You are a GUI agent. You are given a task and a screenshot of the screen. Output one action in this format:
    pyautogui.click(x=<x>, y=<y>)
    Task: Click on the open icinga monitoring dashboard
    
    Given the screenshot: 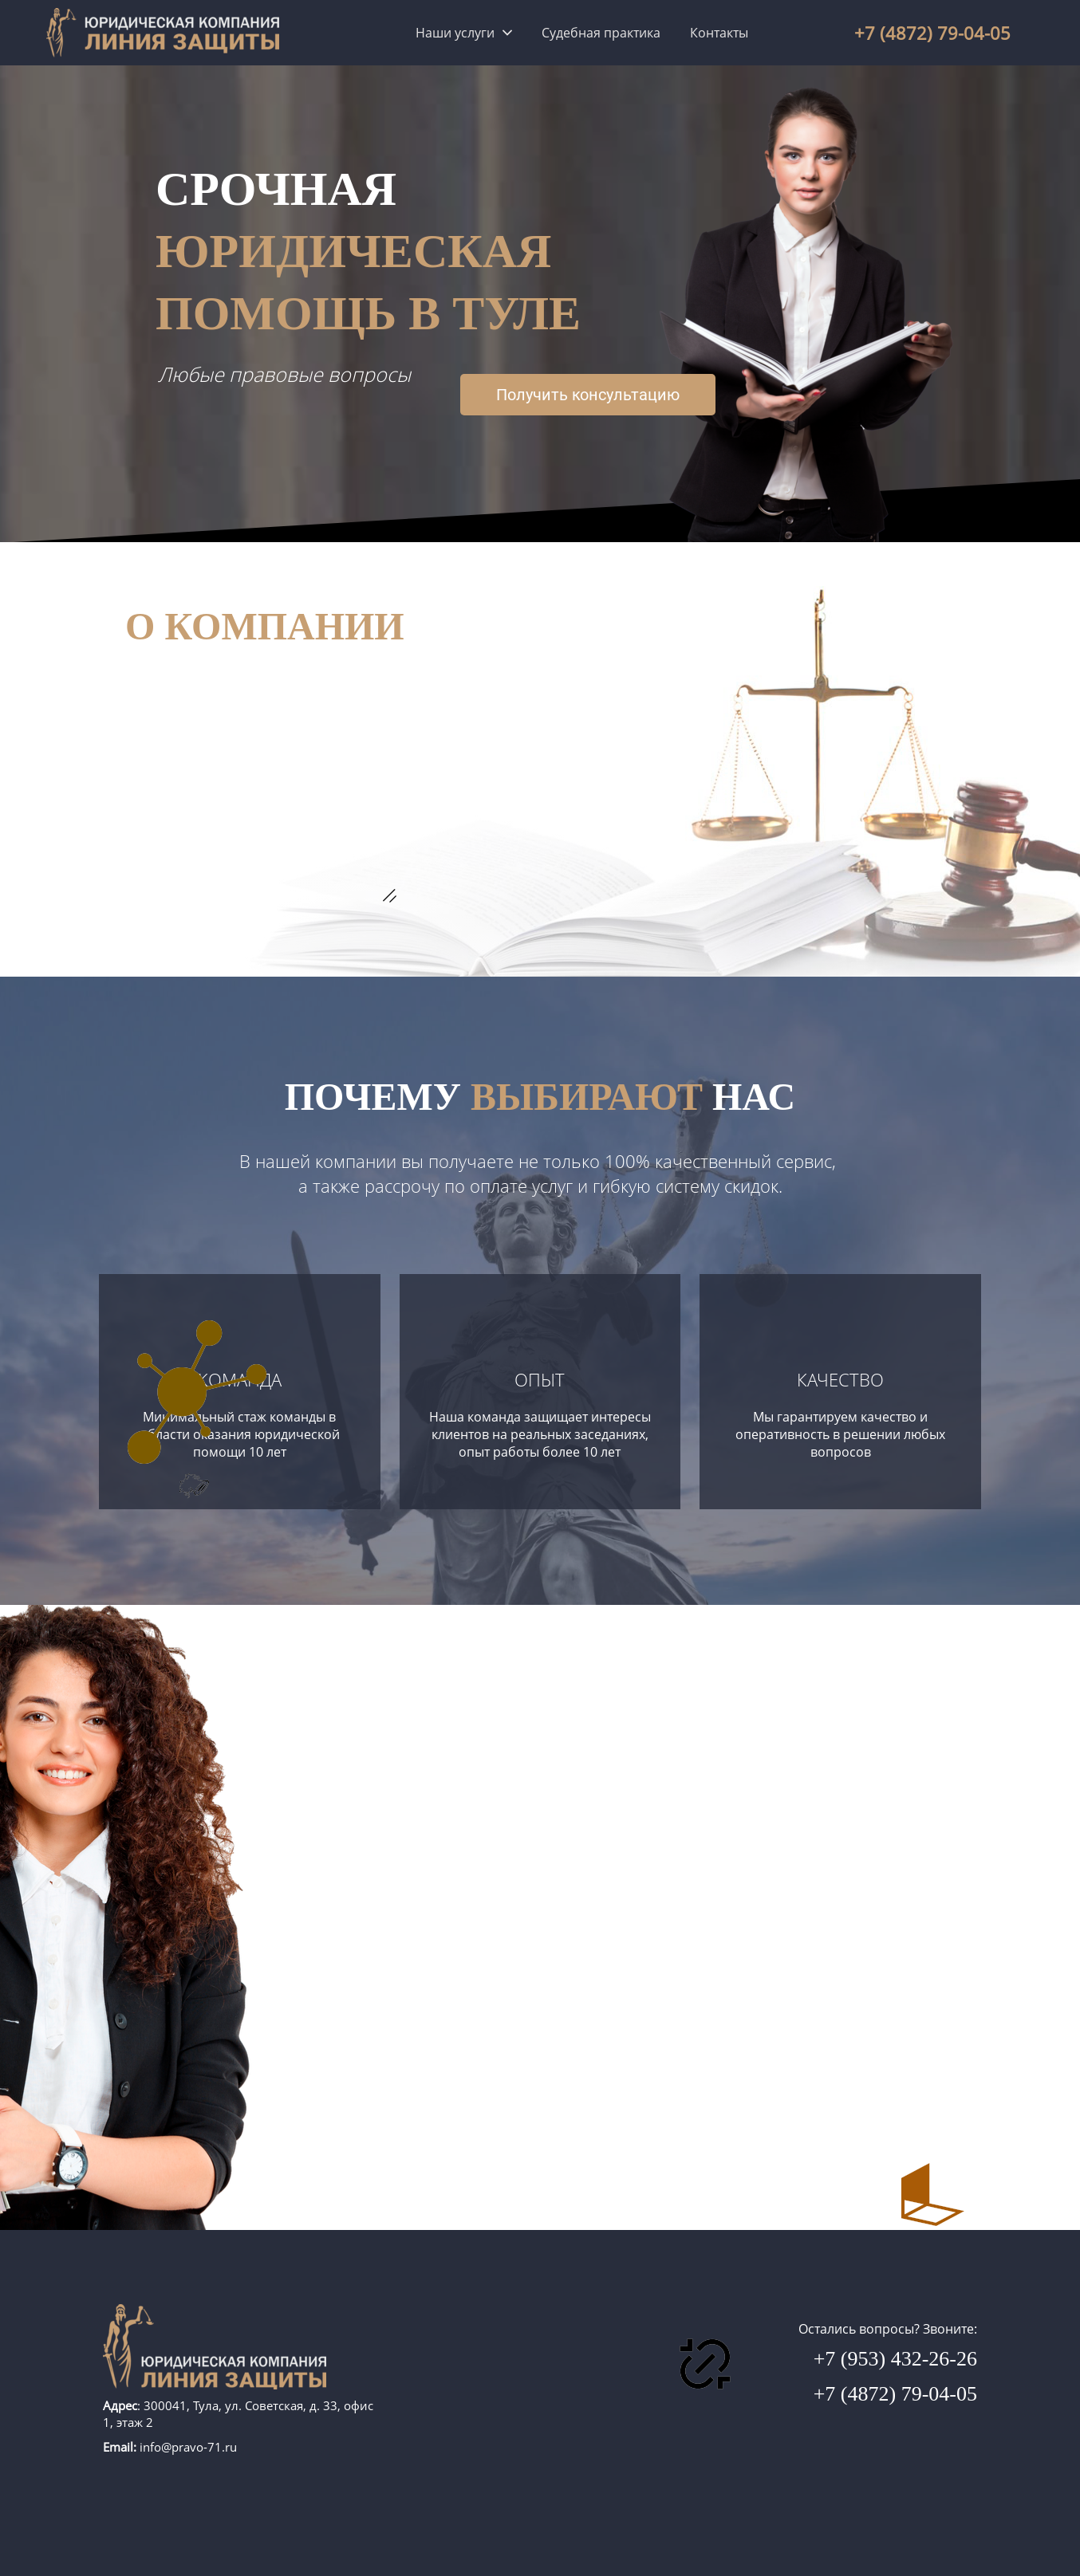 What is the action you would take?
    pyautogui.click(x=197, y=1392)
    